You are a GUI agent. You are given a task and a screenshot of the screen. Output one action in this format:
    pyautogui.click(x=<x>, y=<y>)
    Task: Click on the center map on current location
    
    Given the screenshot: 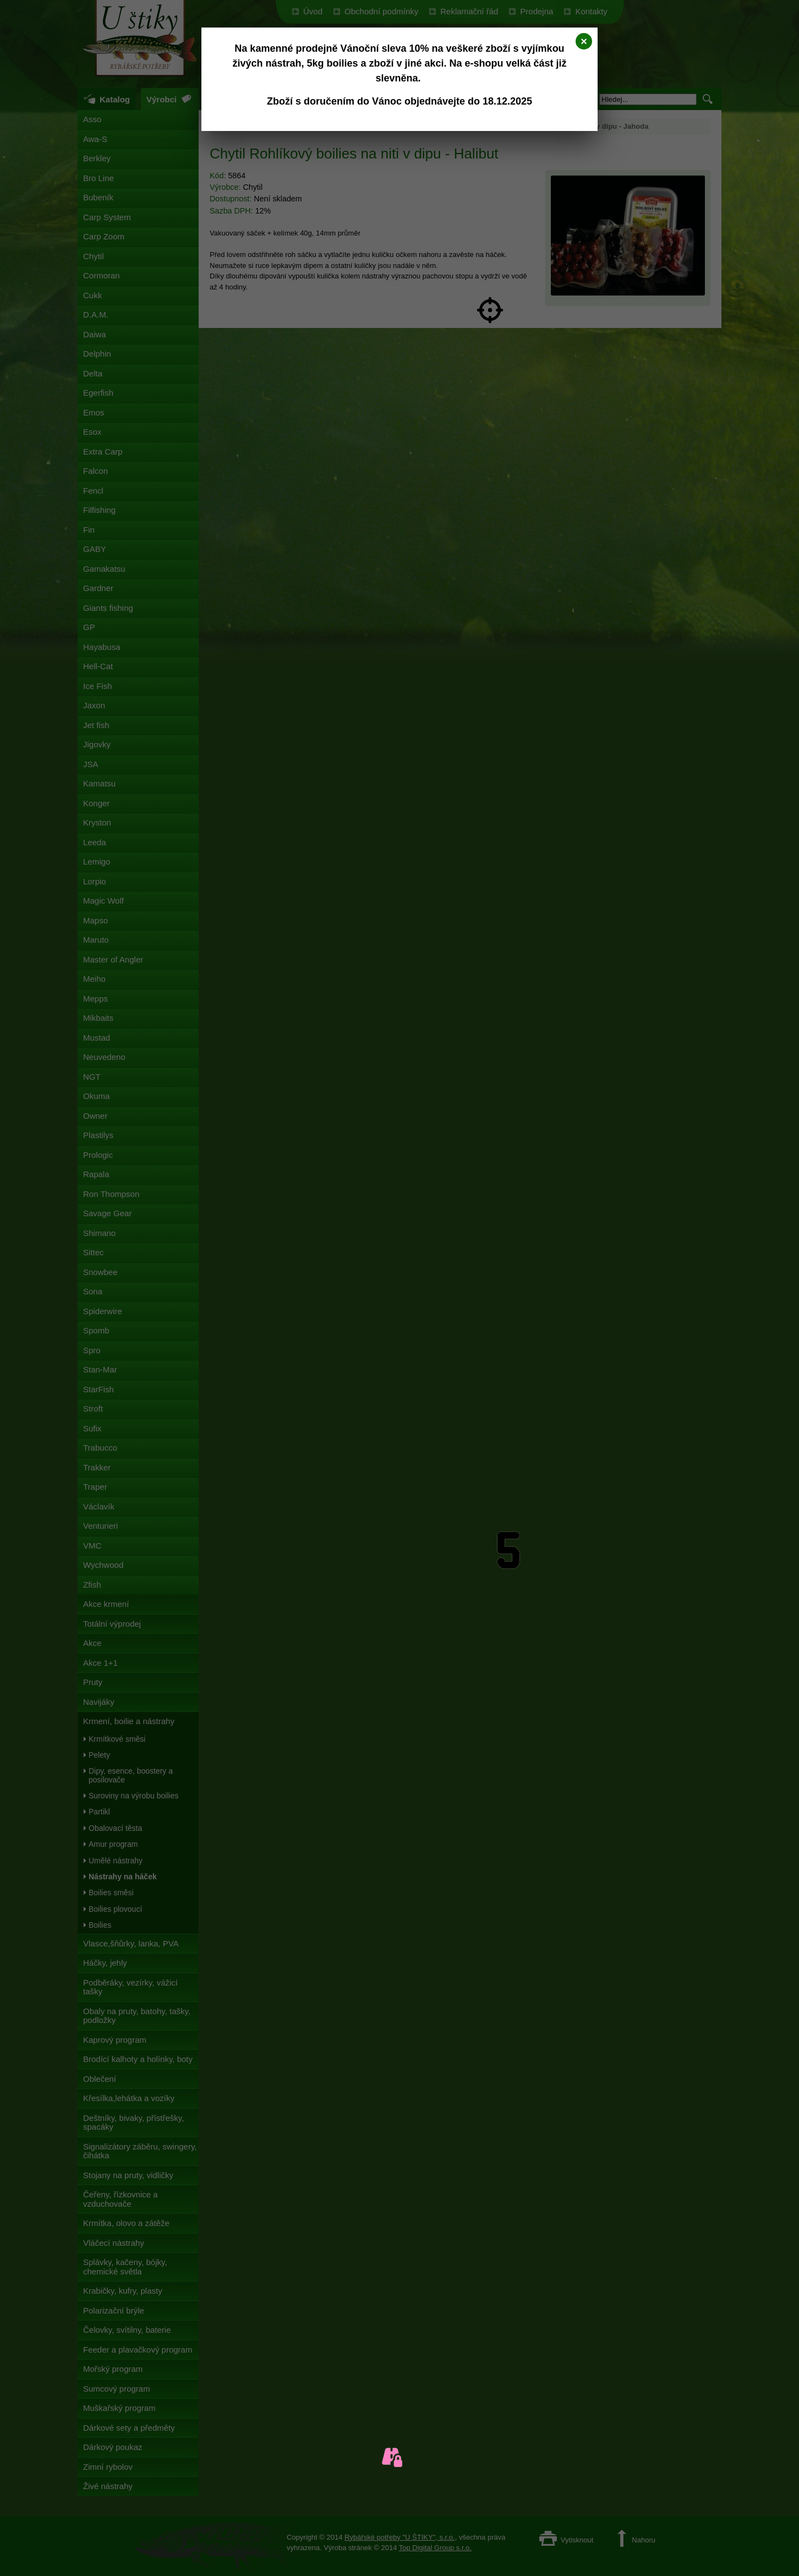 What is the action you would take?
    pyautogui.click(x=490, y=310)
    